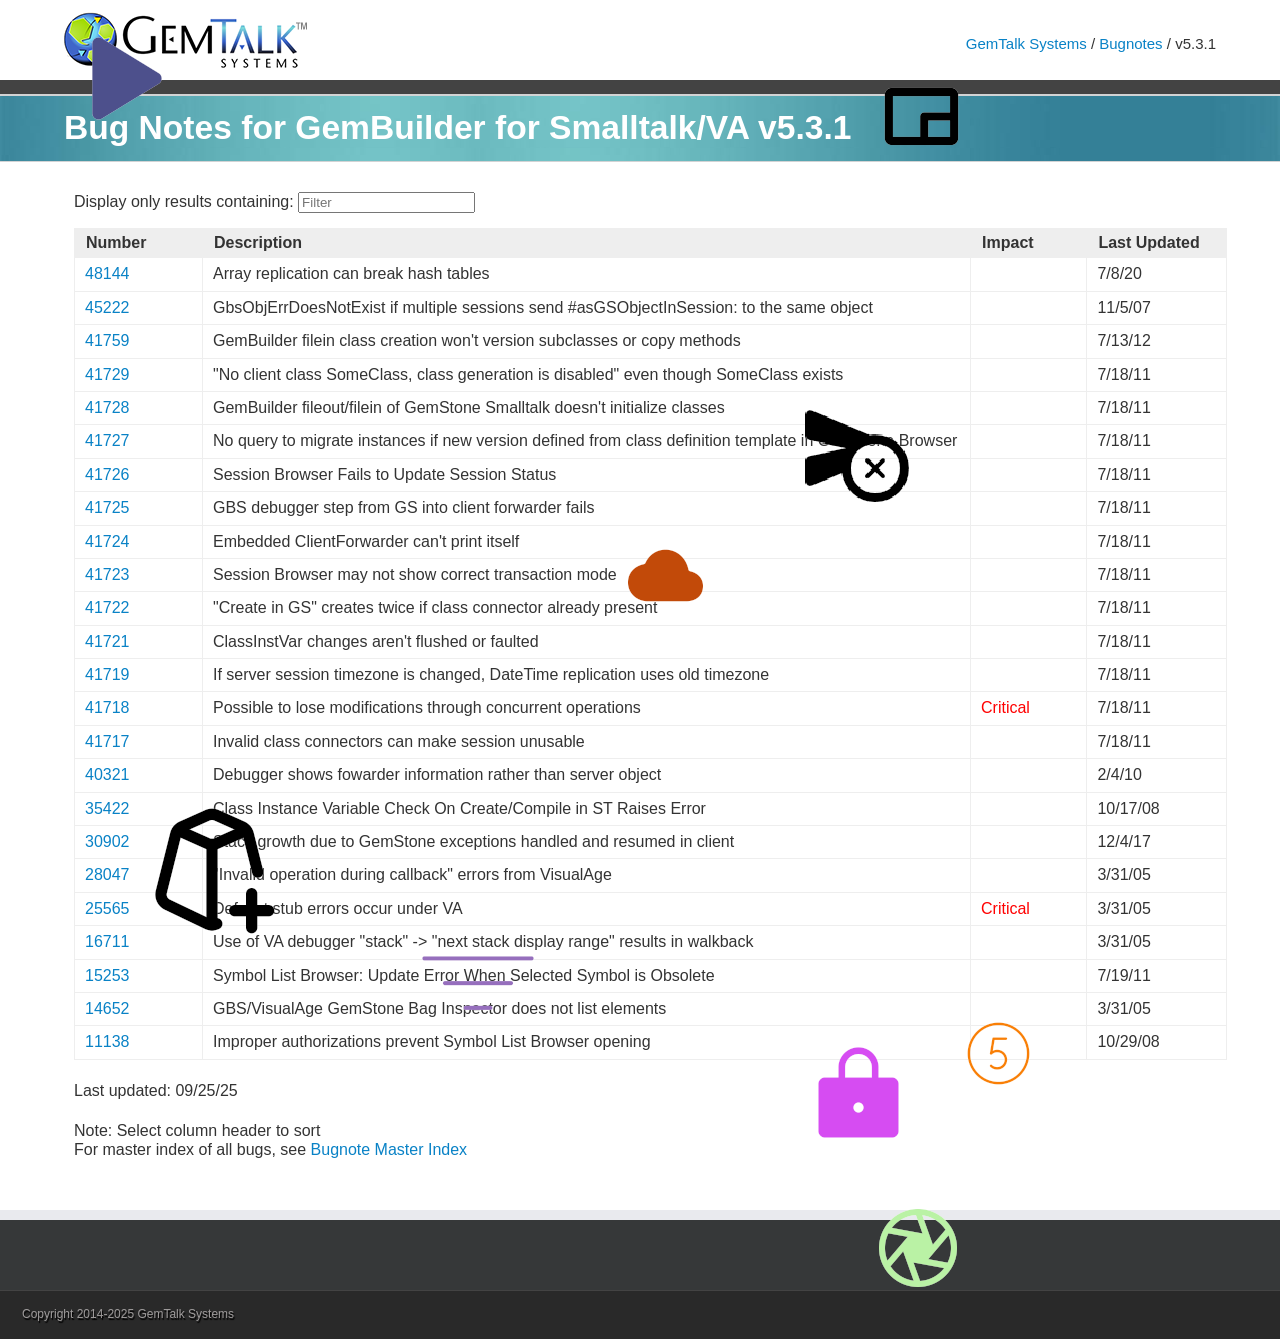 The width and height of the screenshot is (1280, 1339). I want to click on access cloud storage, so click(665, 575).